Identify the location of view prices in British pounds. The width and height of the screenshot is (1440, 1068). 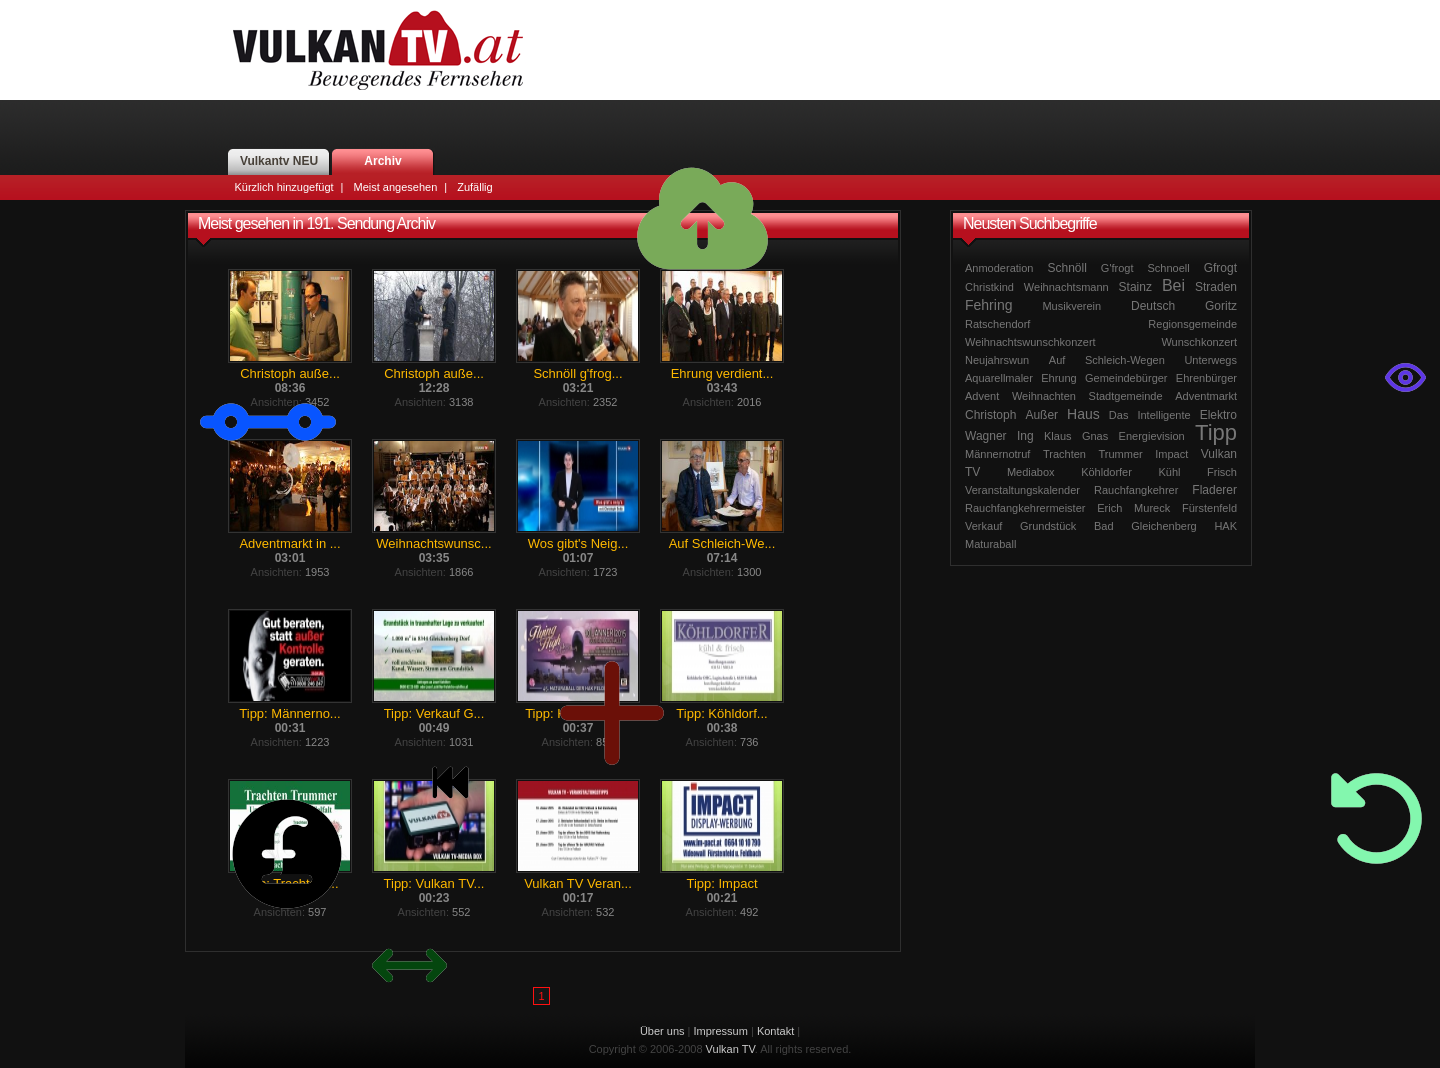
(287, 854).